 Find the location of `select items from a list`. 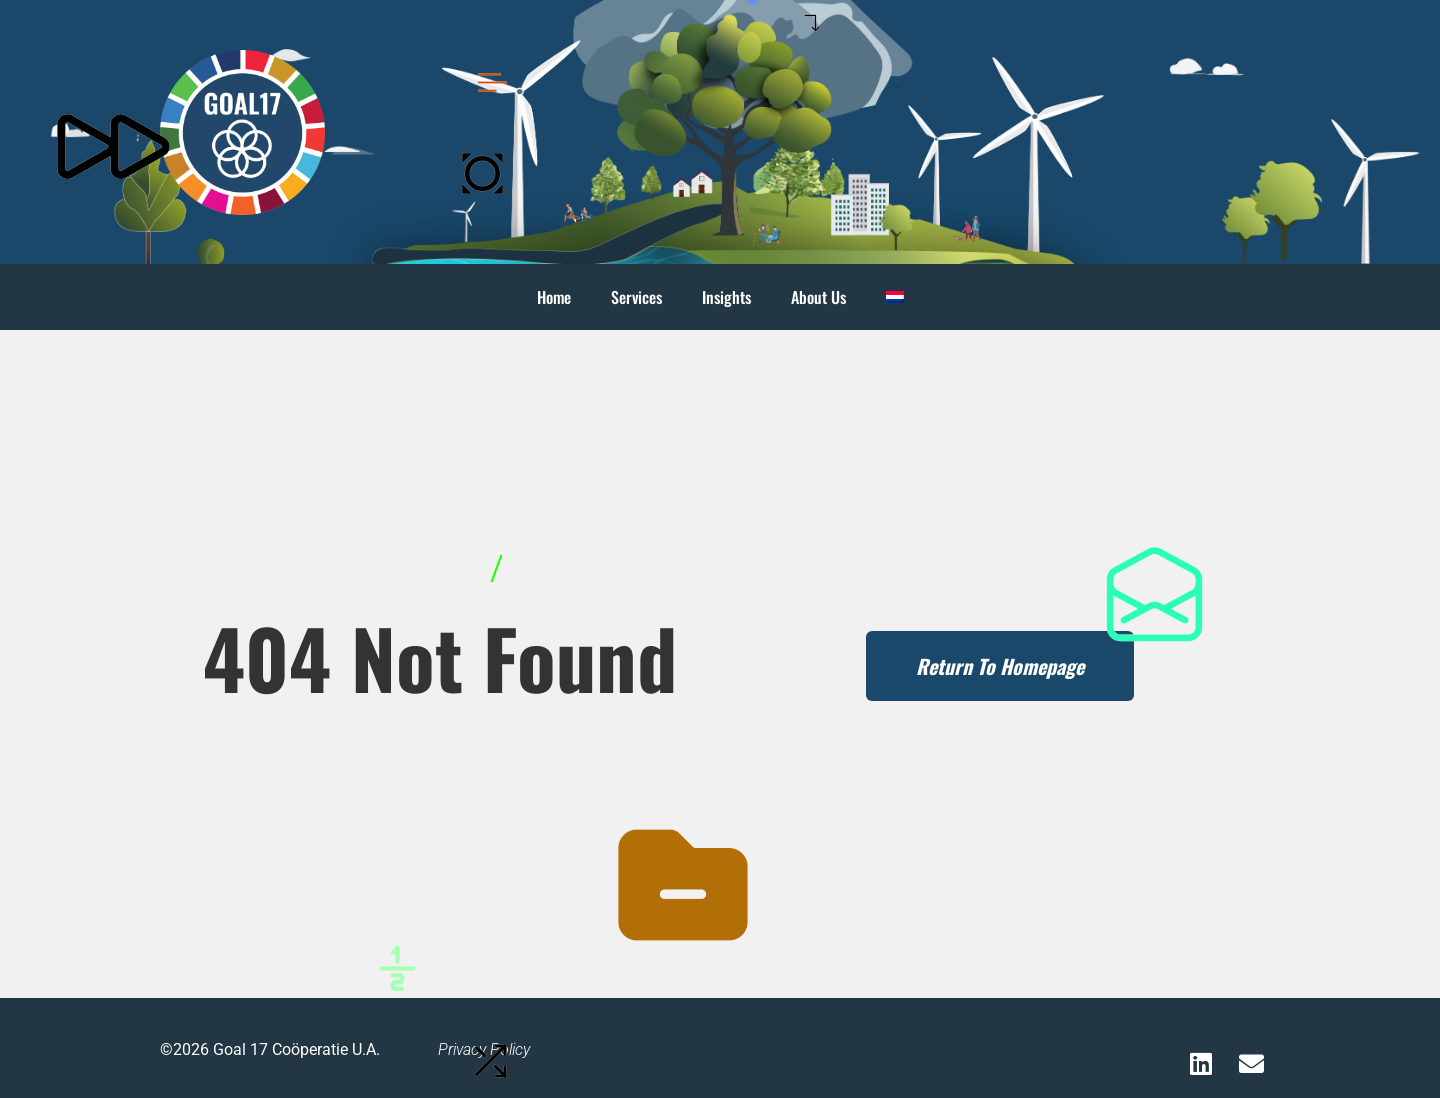

select items from a list is located at coordinates (492, 83).